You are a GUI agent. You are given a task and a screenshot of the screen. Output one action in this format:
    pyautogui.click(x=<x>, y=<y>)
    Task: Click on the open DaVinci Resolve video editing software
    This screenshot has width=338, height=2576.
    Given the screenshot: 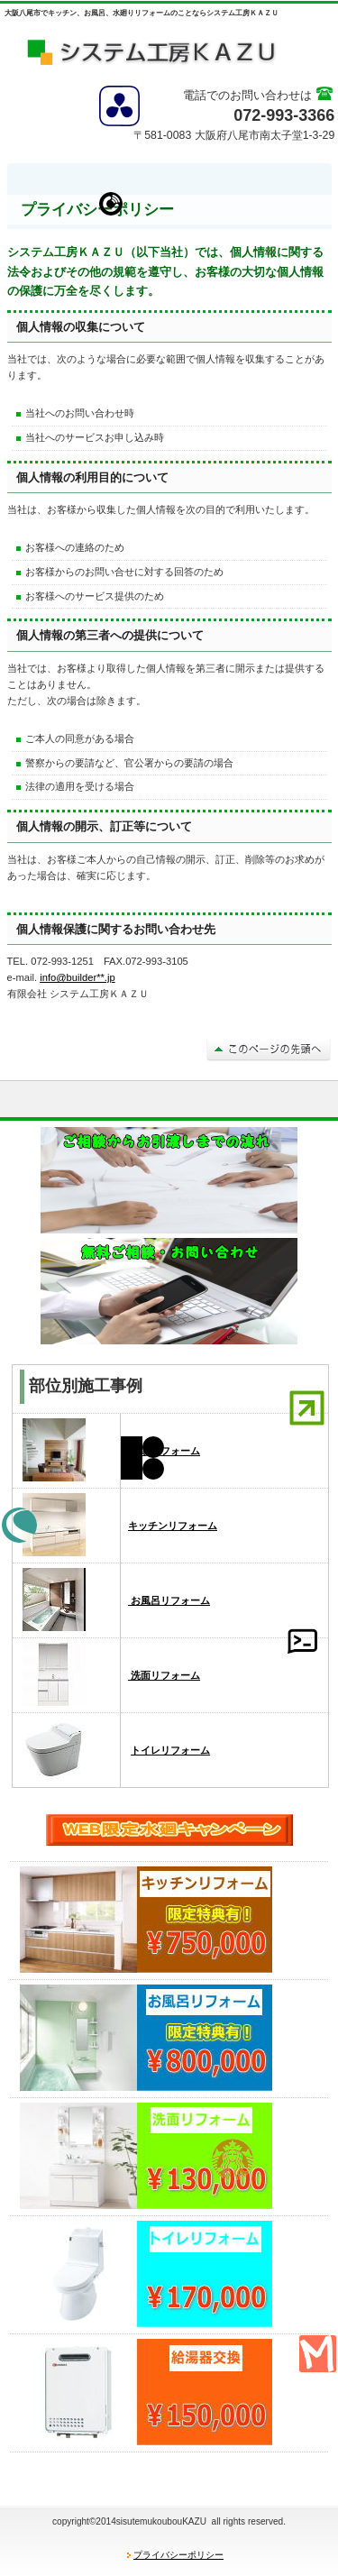 What is the action you would take?
    pyautogui.click(x=119, y=105)
    